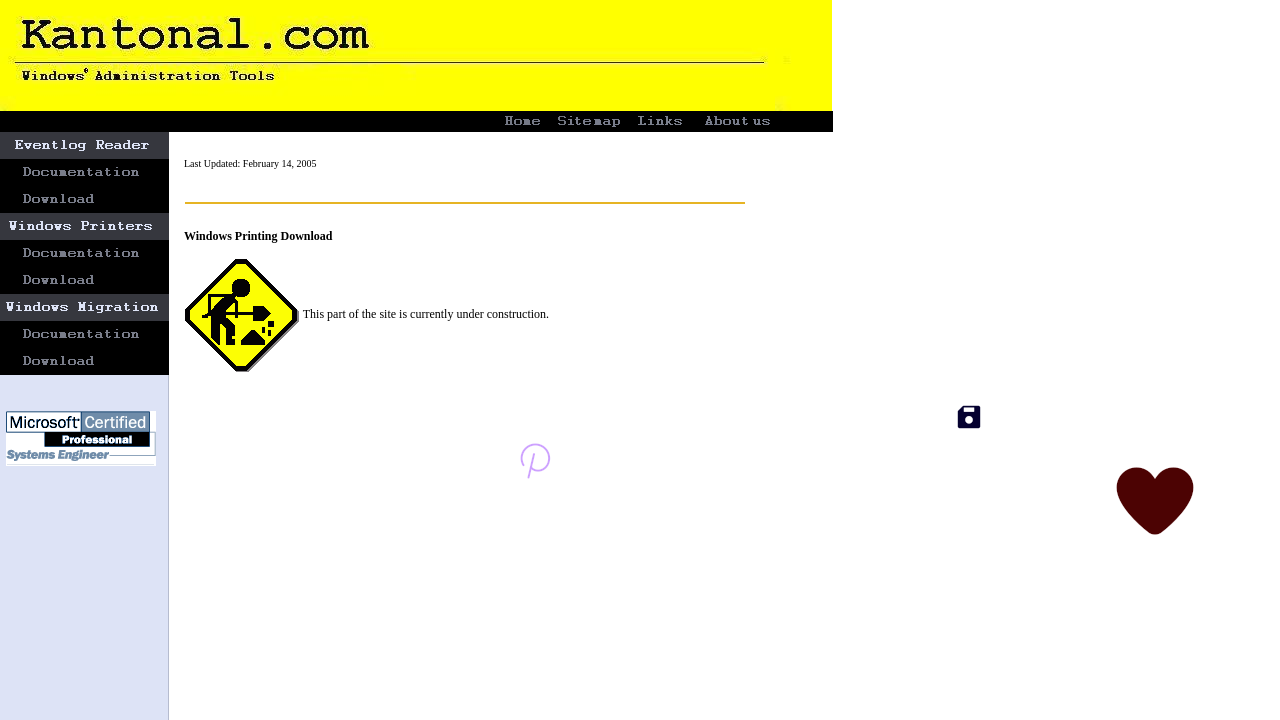 This screenshot has height=720, width=1280. Describe the element at coordinates (534, 461) in the screenshot. I see `open Pinterest app` at that location.